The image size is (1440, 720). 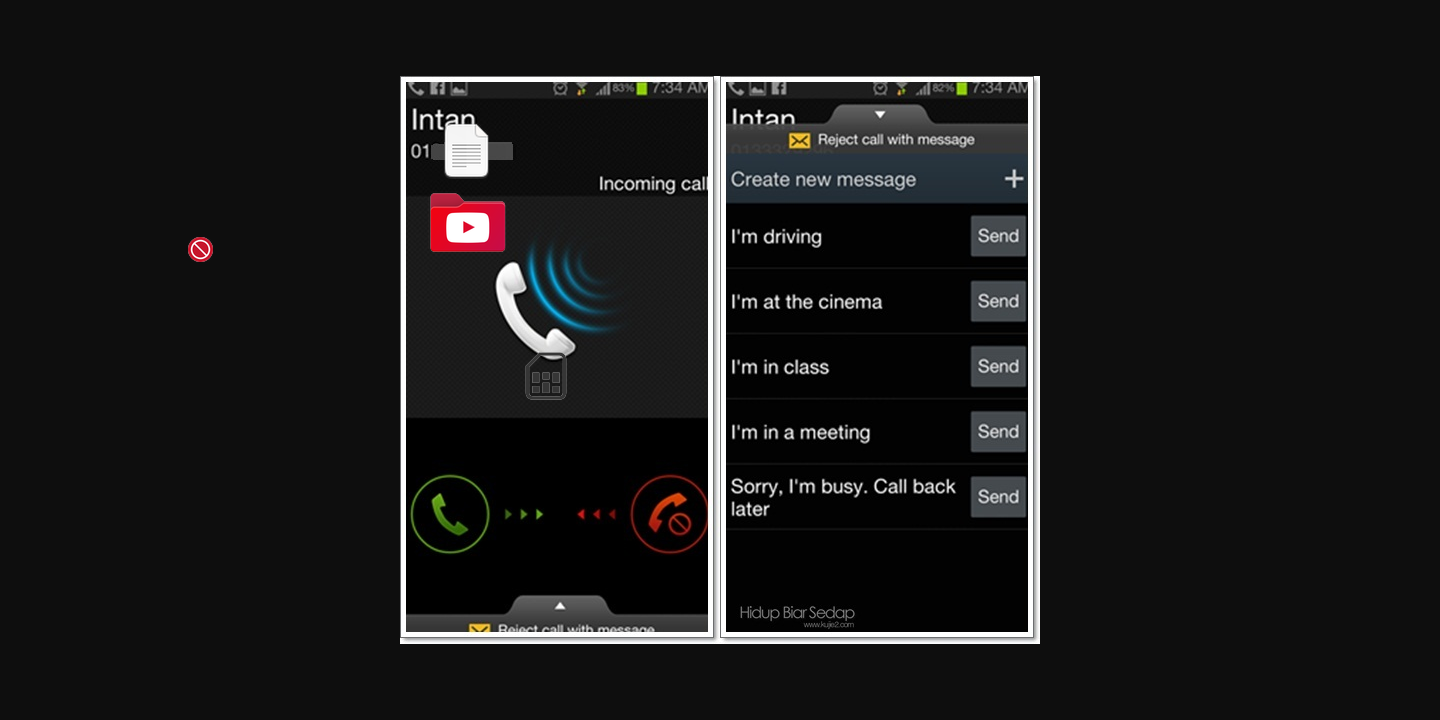 I want to click on open folder containing downloaded youtube videos, so click(x=467, y=224).